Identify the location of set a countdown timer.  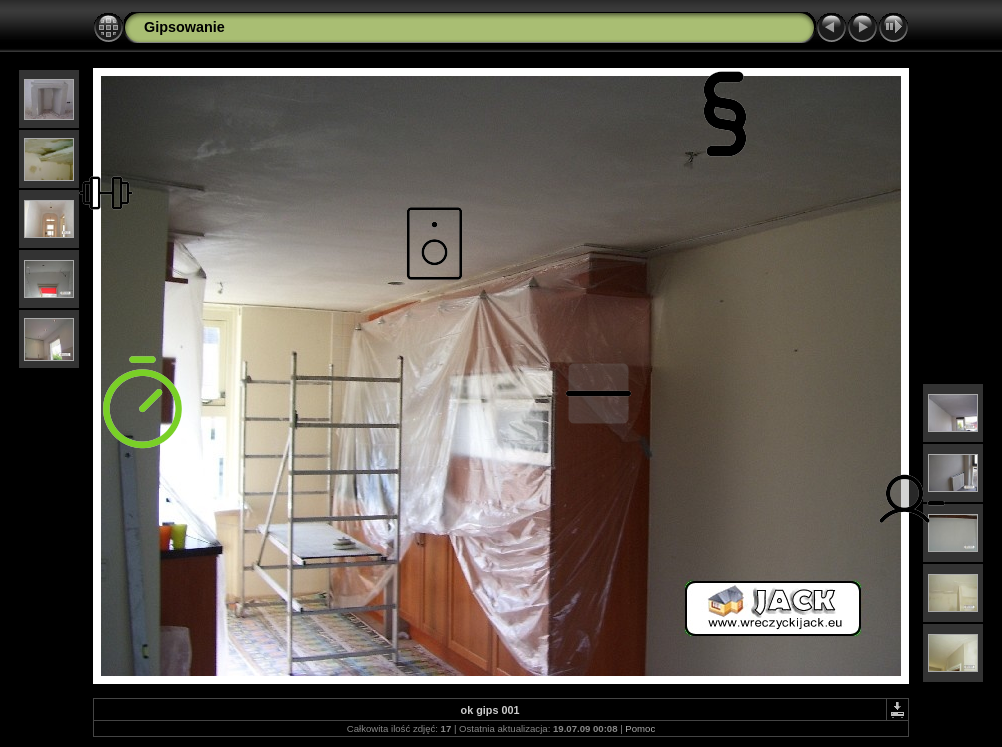
(142, 405).